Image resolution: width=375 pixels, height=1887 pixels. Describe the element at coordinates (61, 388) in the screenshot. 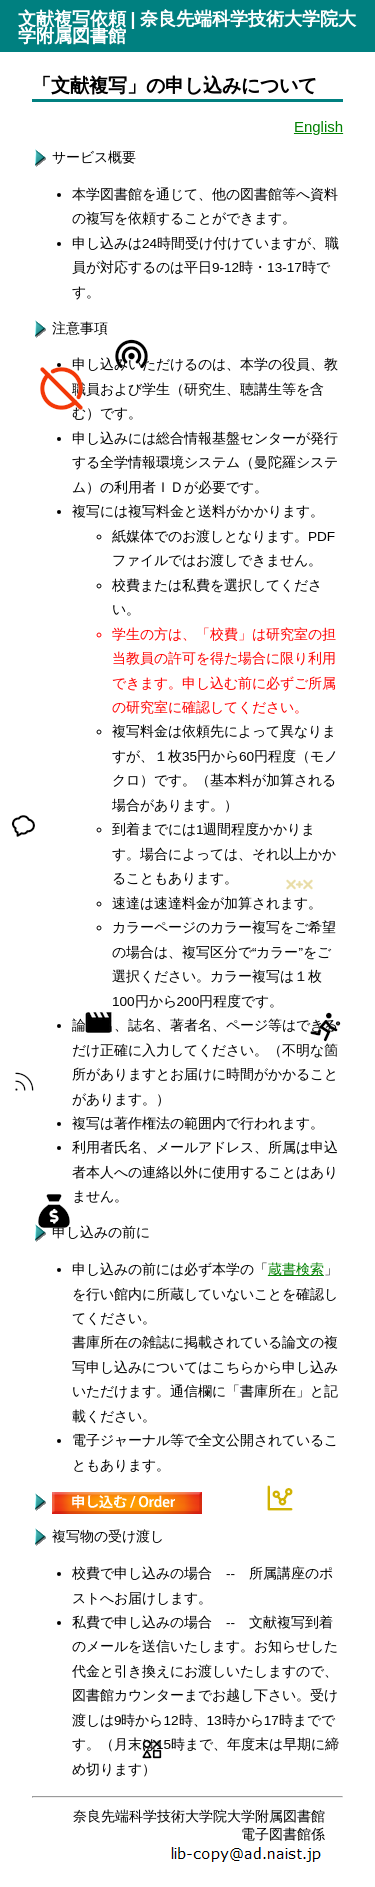

I see `do not dry clean this item` at that location.